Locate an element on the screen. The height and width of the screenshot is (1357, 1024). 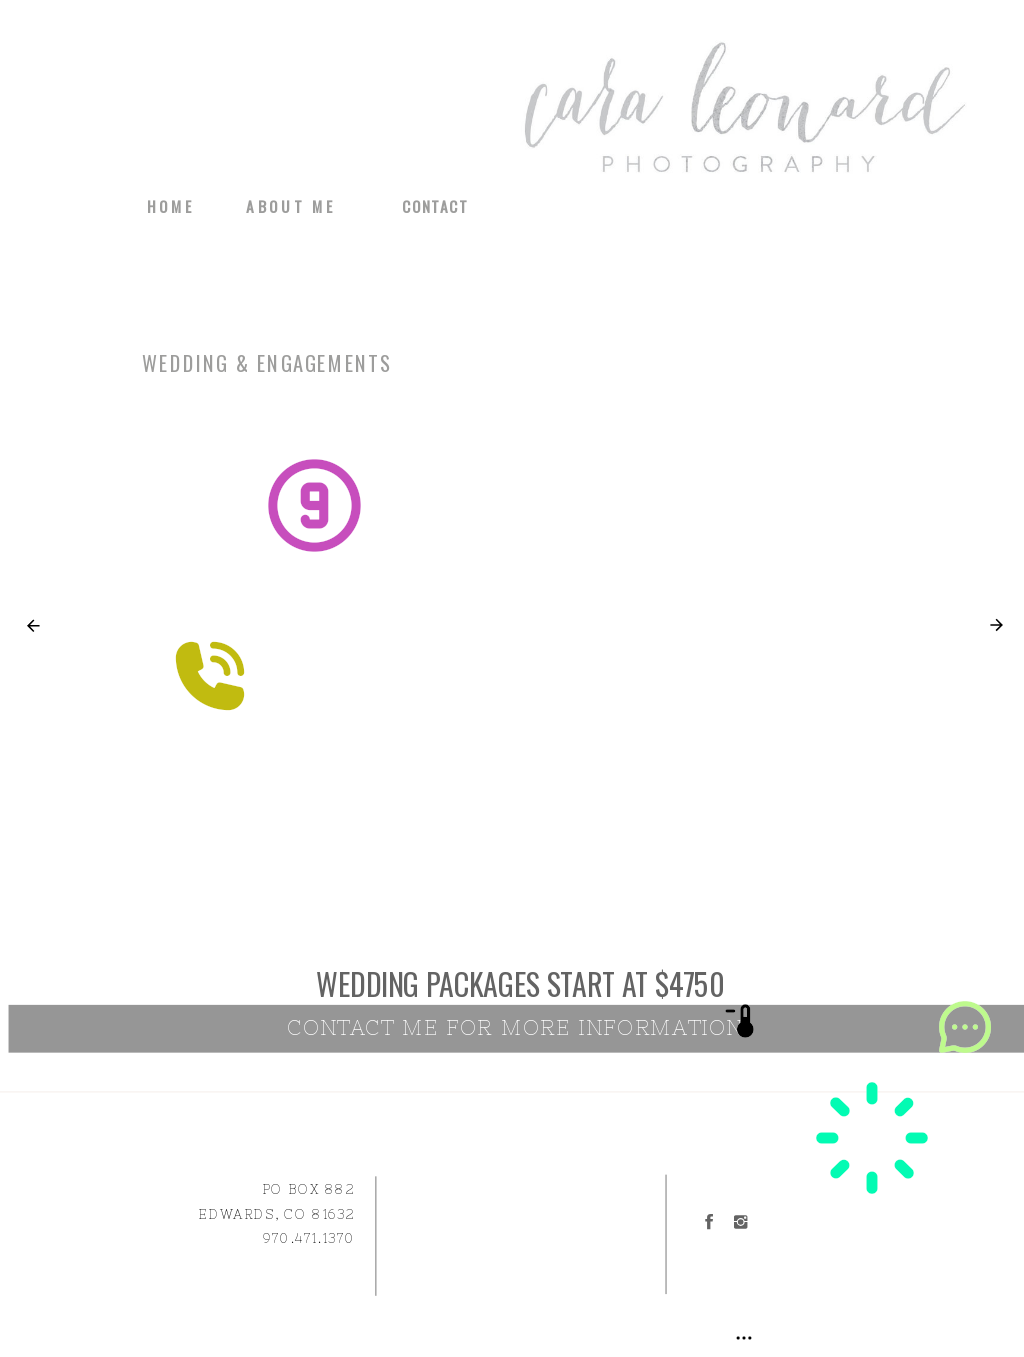
loading content in progress is located at coordinates (872, 1138).